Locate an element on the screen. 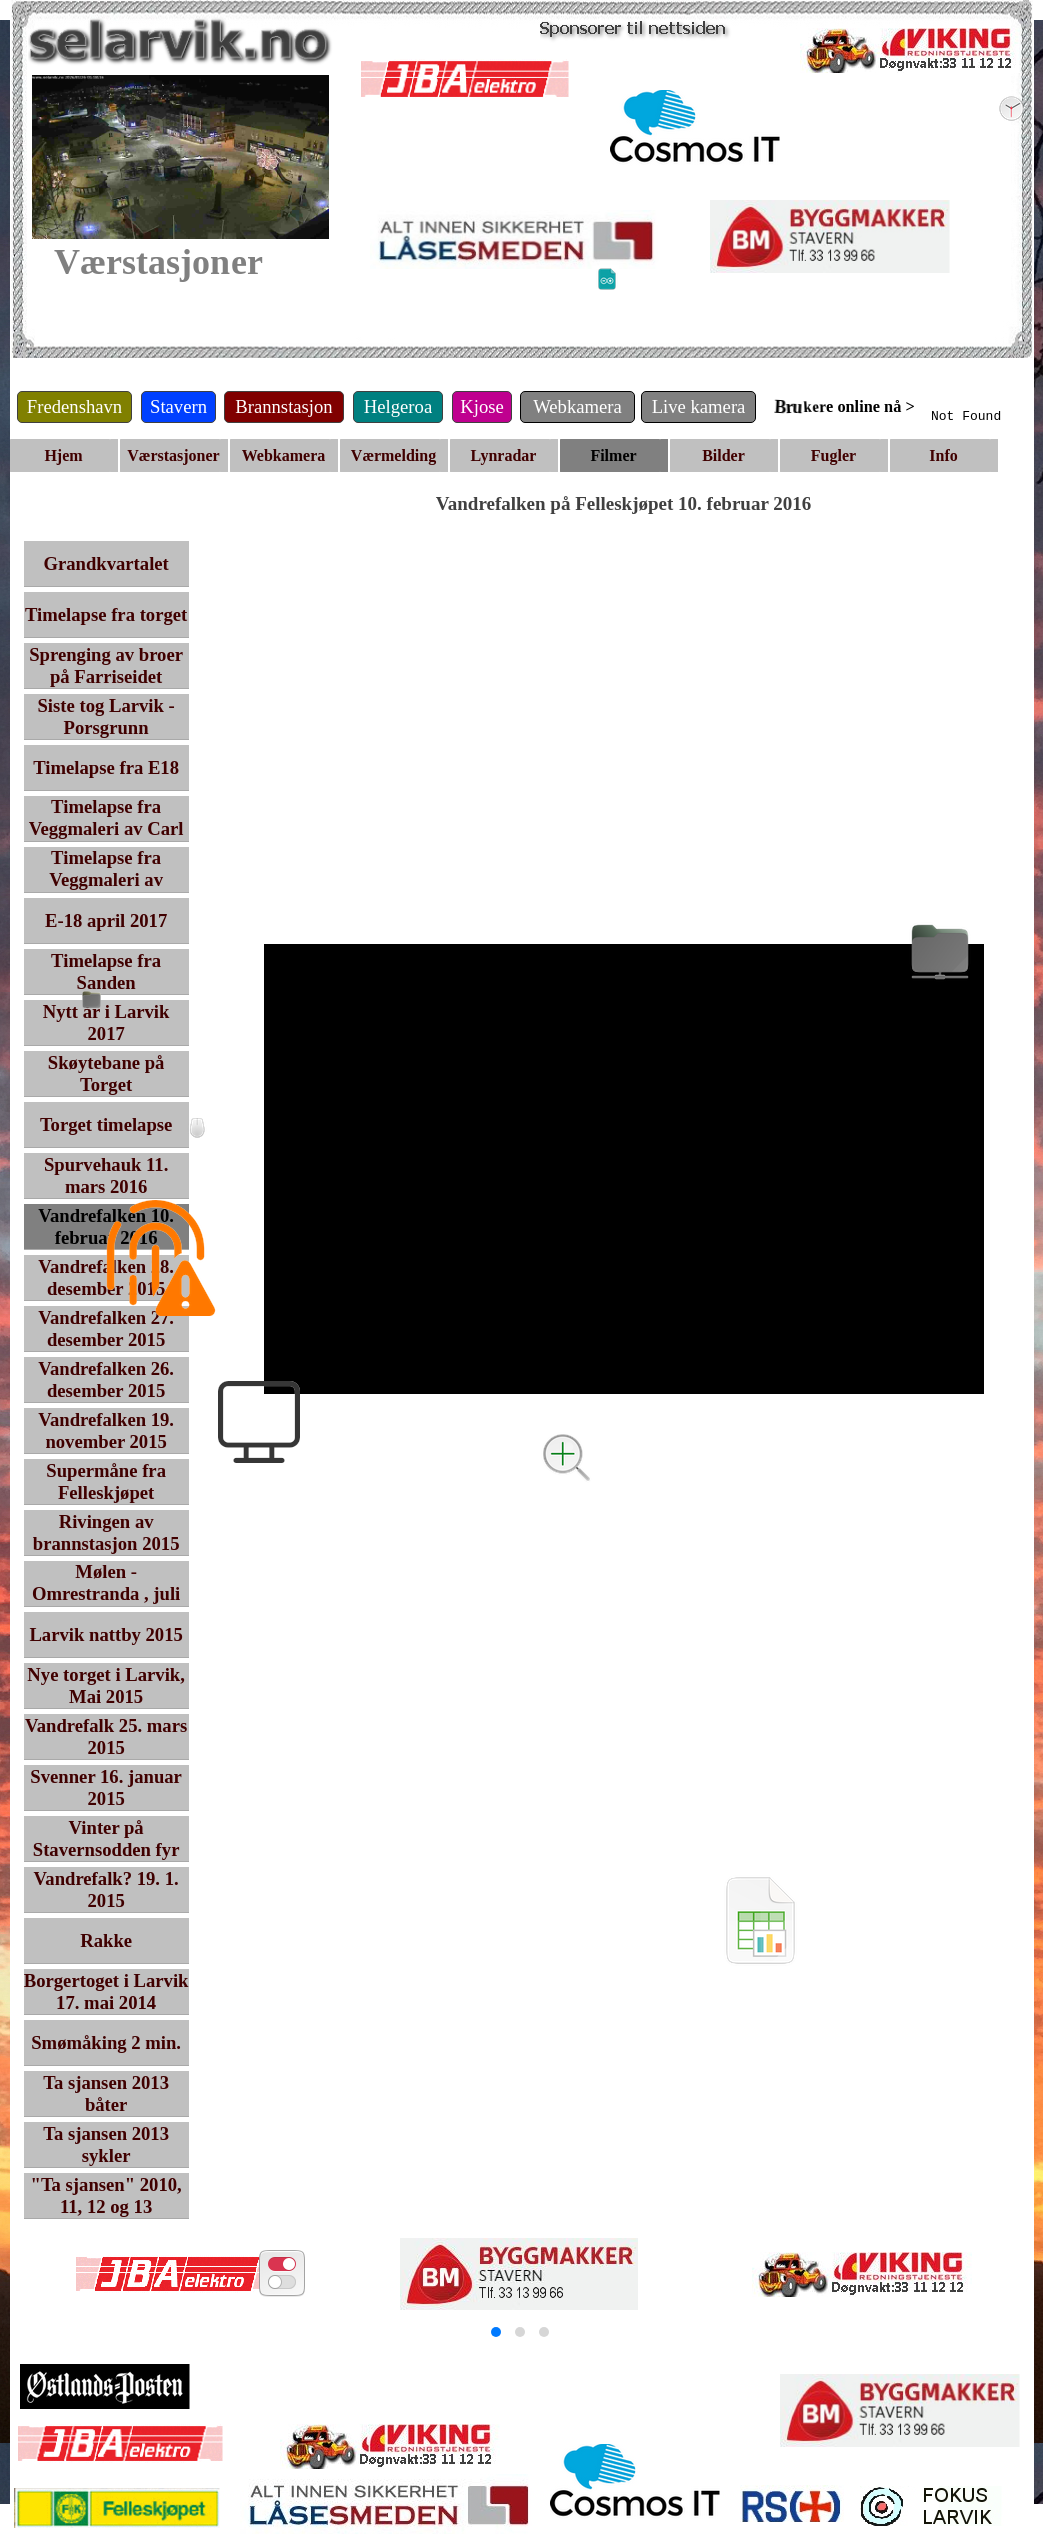 This screenshot has width=1043, height=2534. mouse input device settings is located at coordinates (197, 1128).